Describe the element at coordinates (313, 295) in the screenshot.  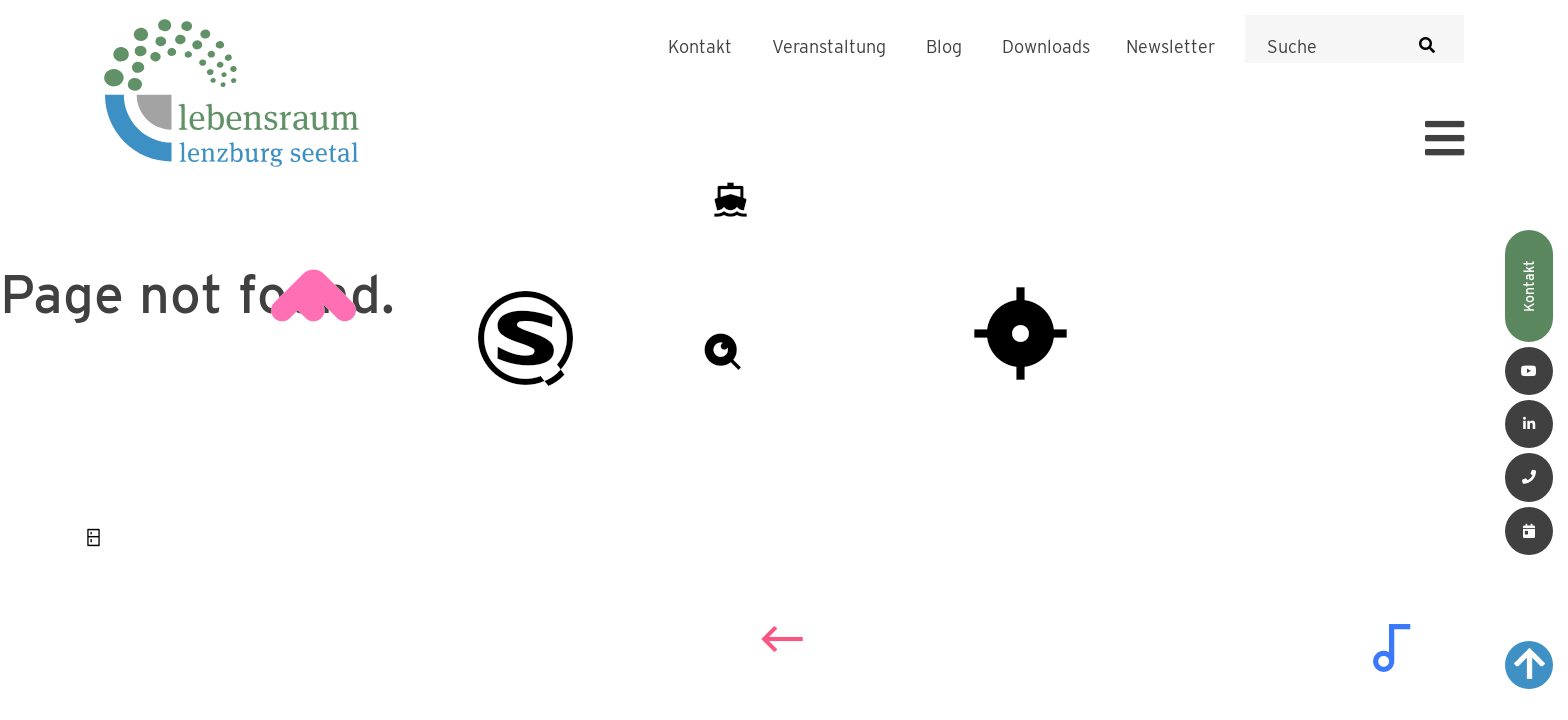
I see `open FontBase font management app` at that location.